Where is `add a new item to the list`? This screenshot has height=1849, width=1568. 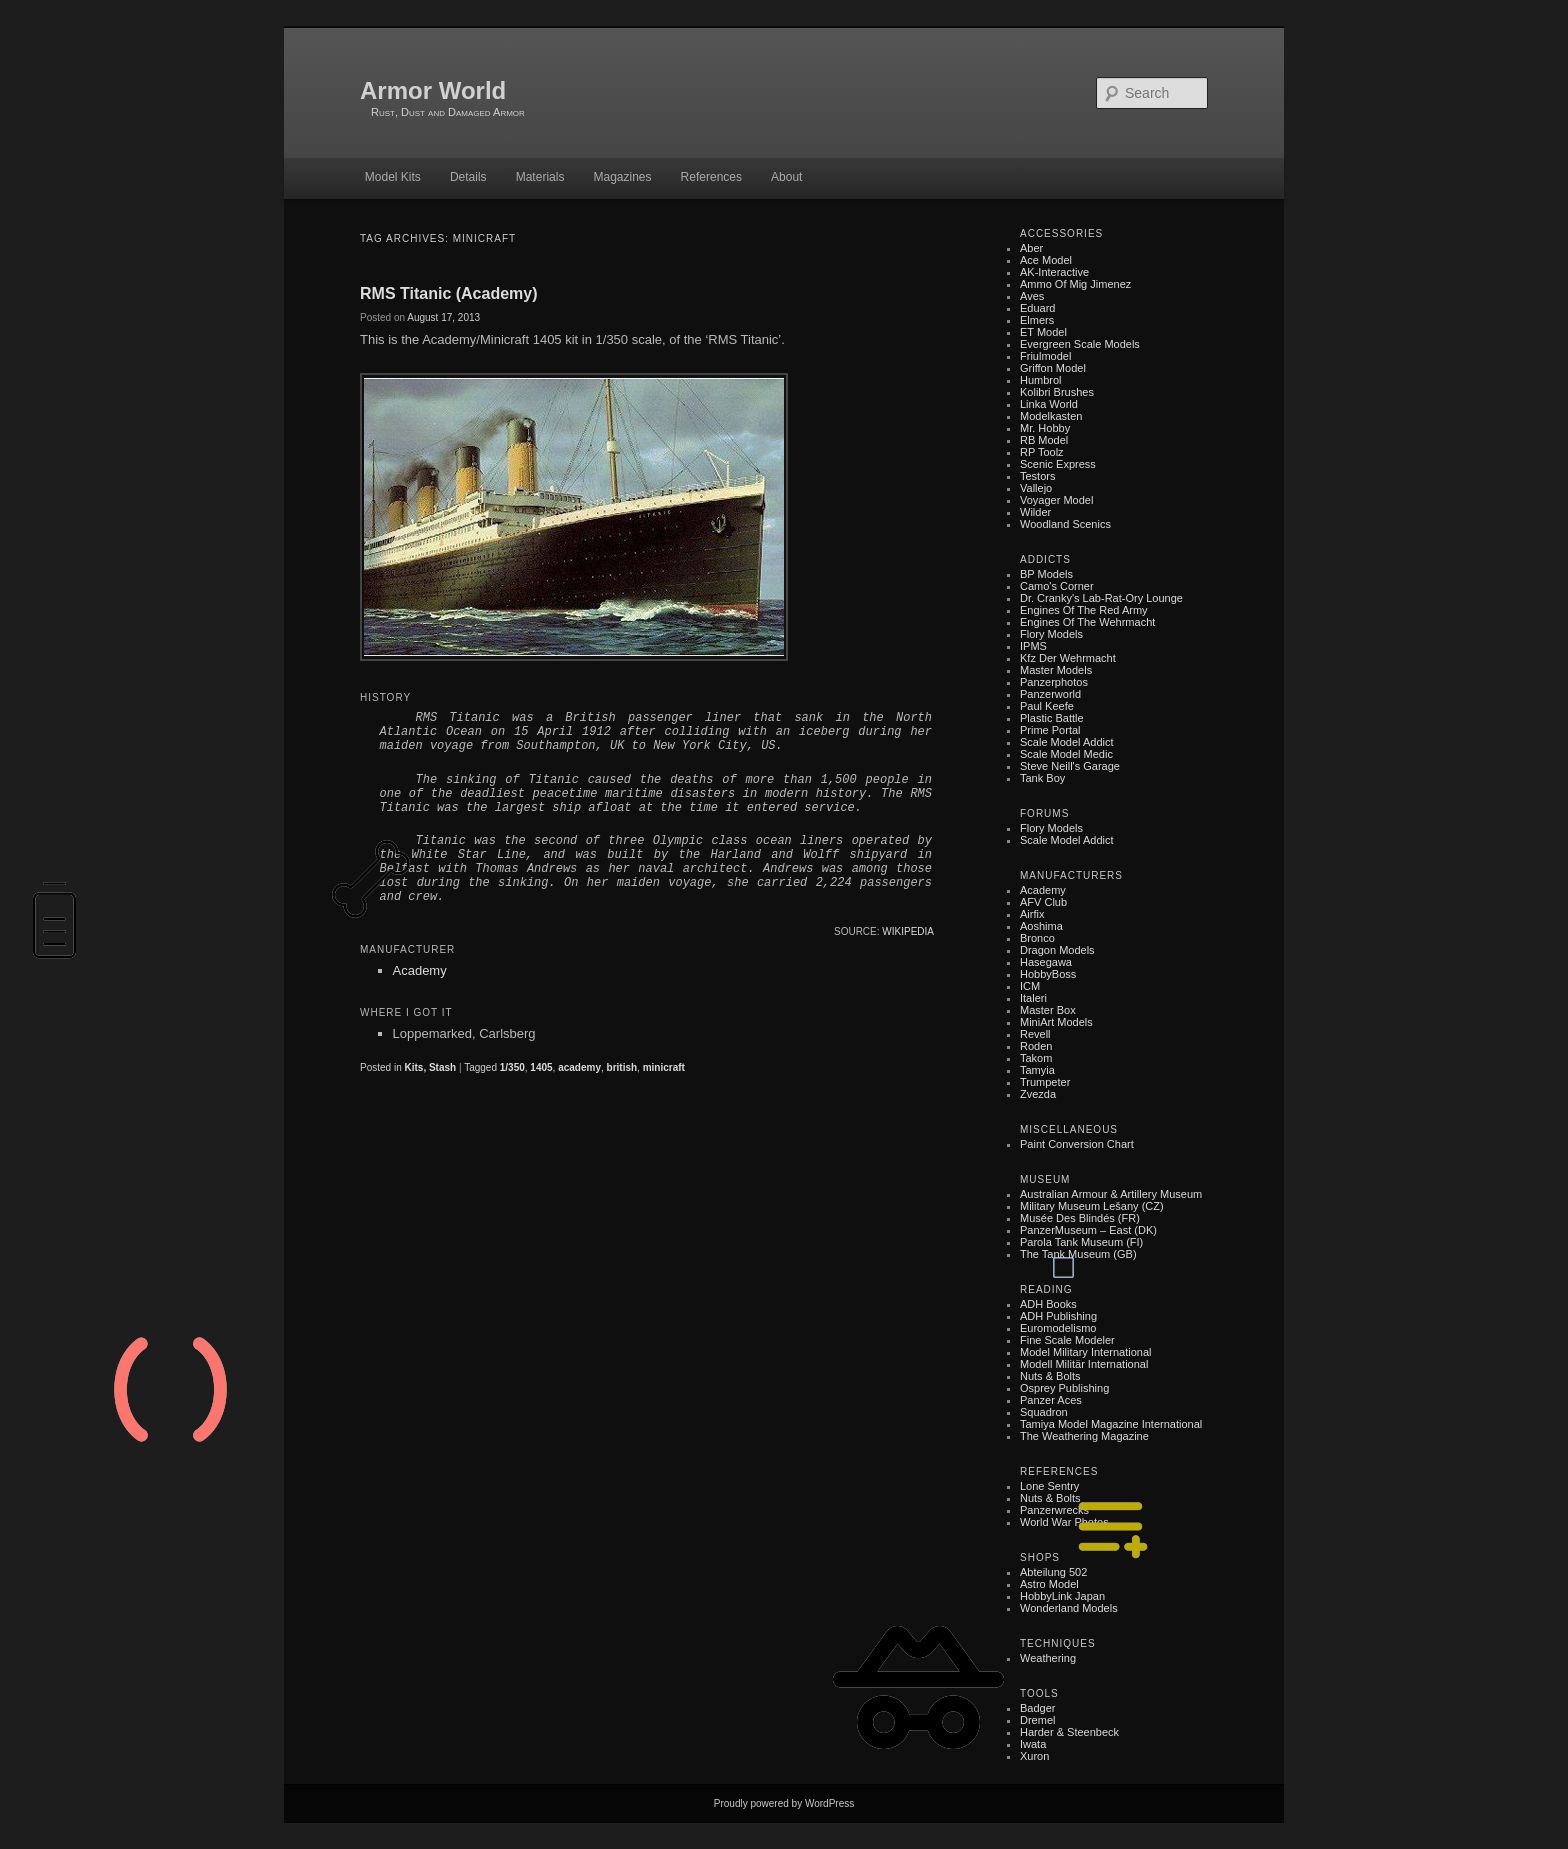 add a new item to the list is located at coordinates (1110, 1526).